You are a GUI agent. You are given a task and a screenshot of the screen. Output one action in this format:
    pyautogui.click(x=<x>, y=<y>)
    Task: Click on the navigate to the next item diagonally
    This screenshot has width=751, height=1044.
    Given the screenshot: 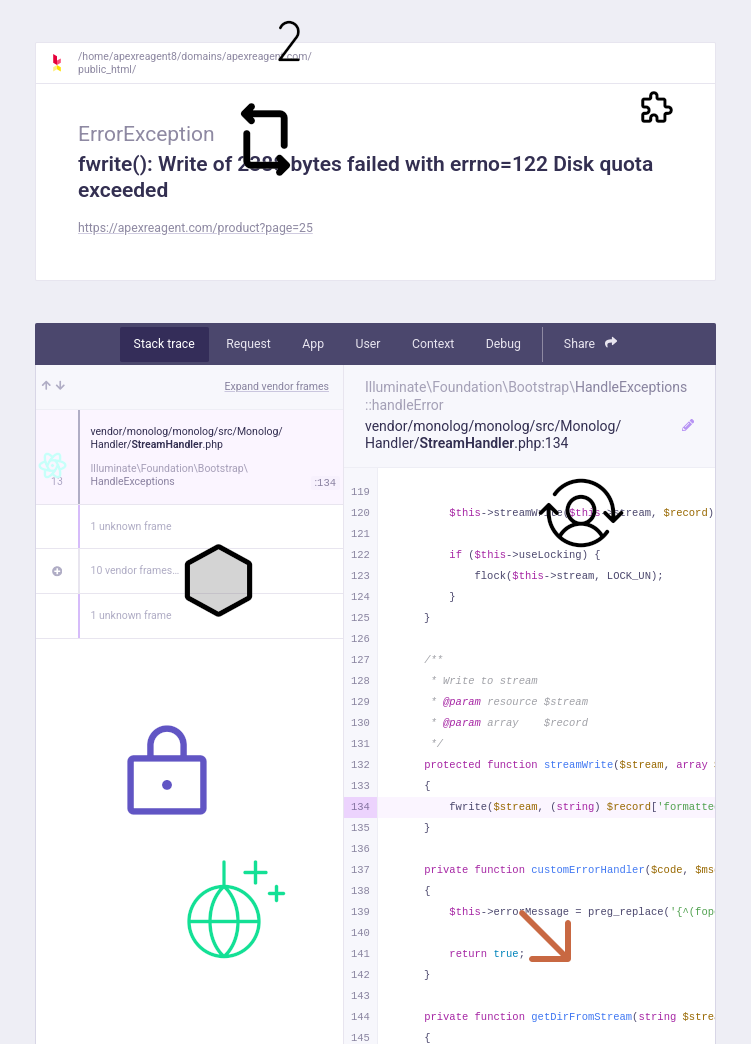 What is the action you would take?
    pyautogui.click(x=543, y=934)
    